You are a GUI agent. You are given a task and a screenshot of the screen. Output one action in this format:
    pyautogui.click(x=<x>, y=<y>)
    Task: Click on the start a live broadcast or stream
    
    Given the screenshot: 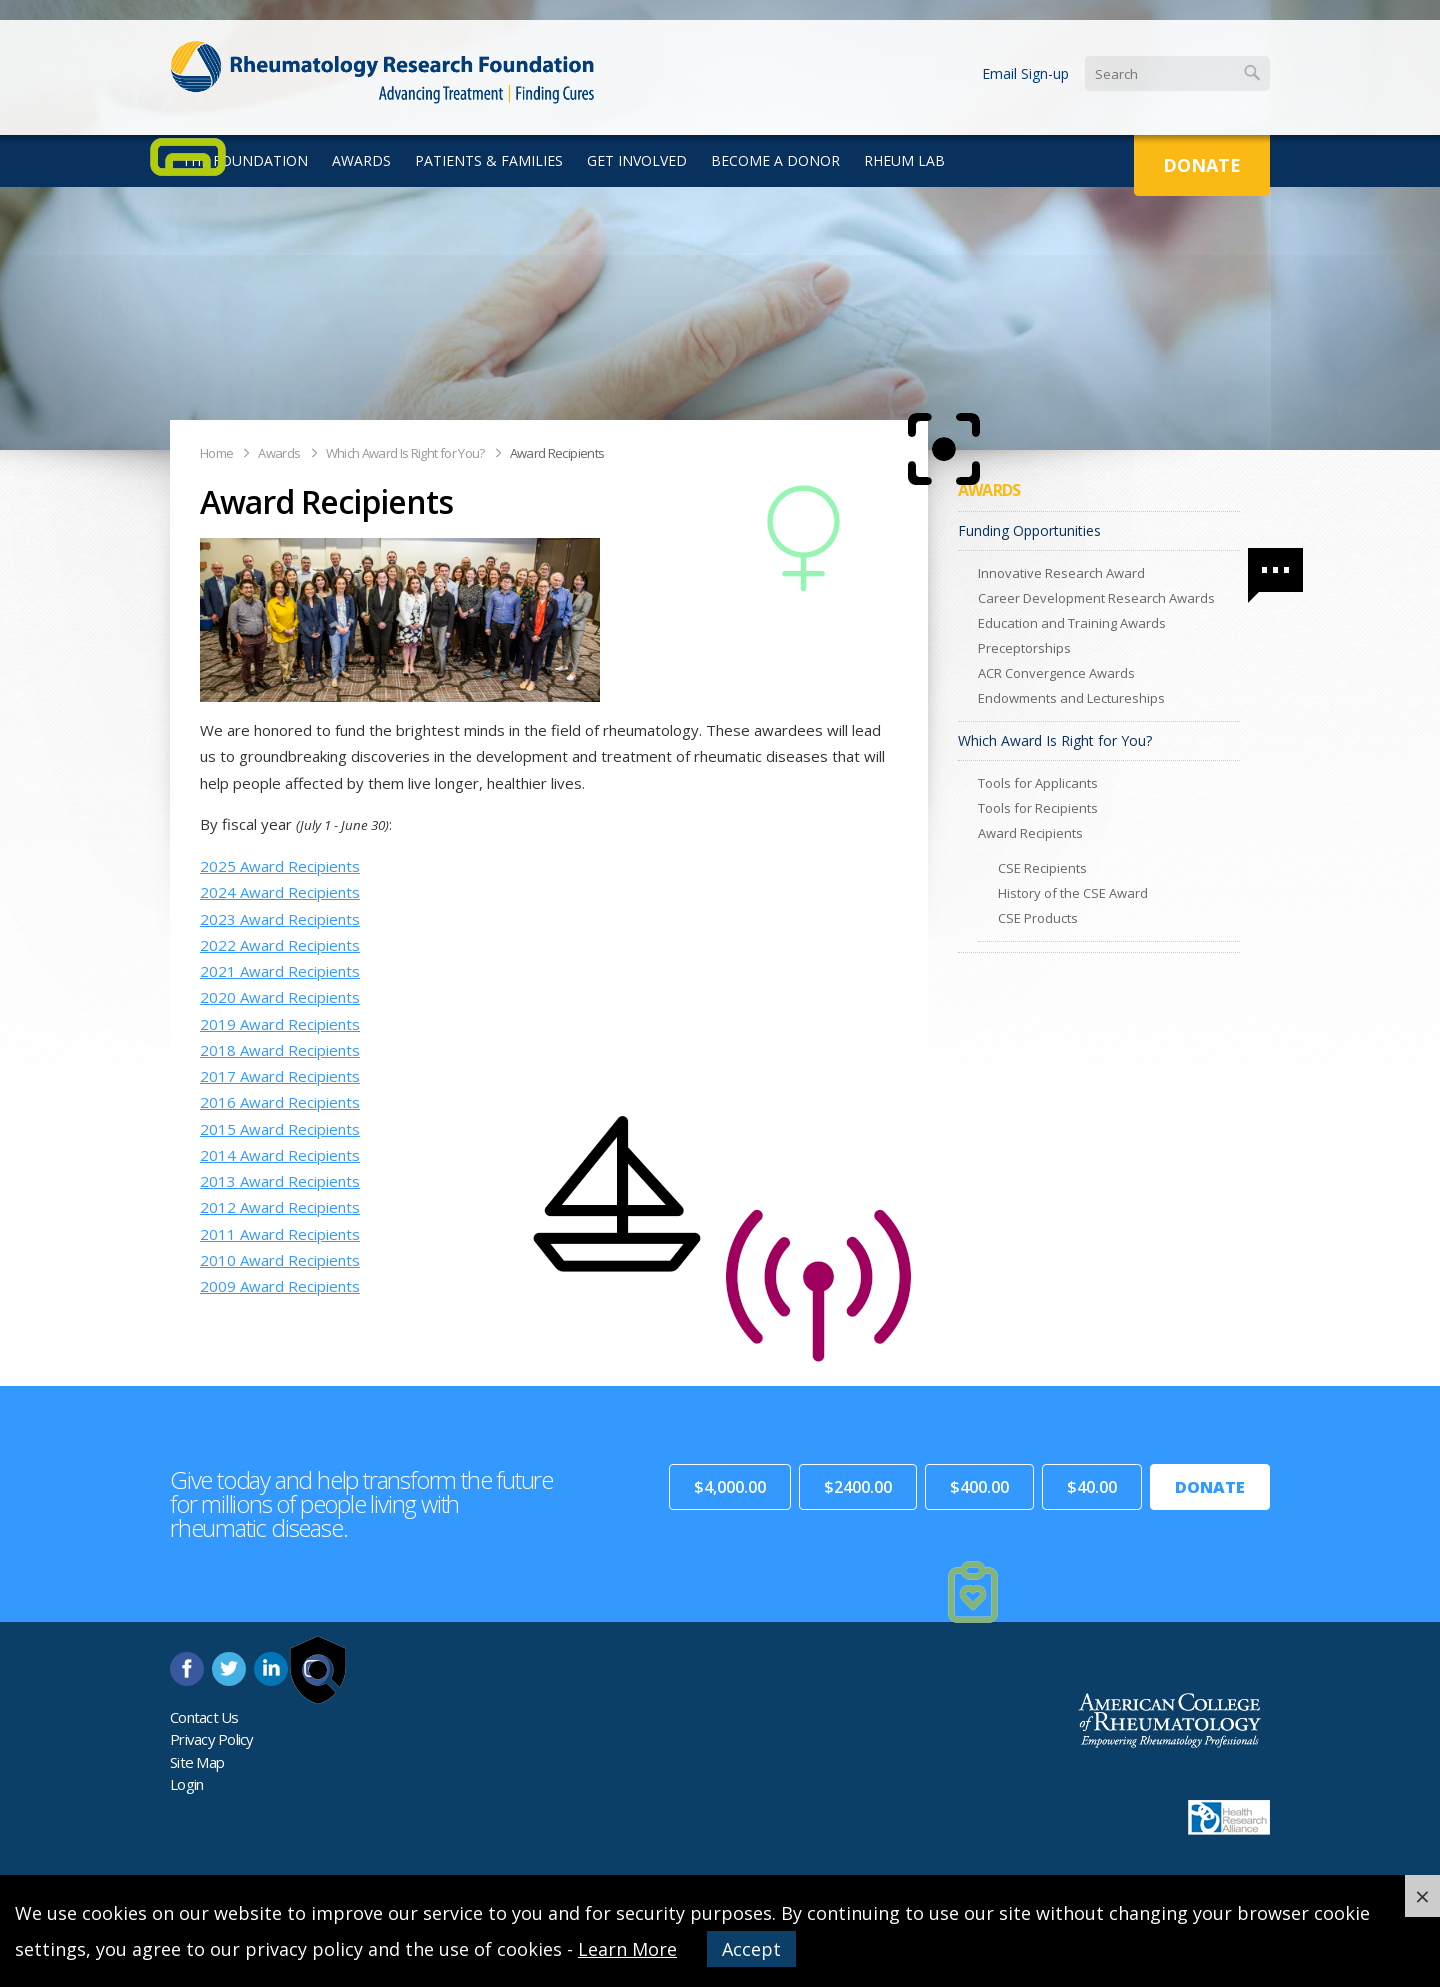 What is the action you would take?
    pyautogui.click(x=818, y=1284)
    